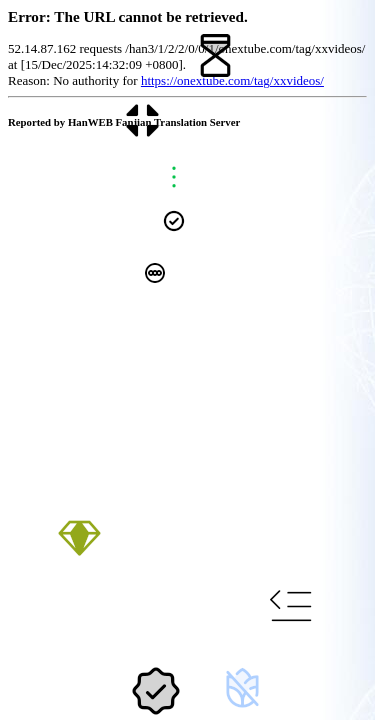 The height and width of the screenshot is (720, 375). What do you see at coordinates (215, 55) in the screenshot?
I see `indicates a timer with significant time remaining` at bounding box center [215, 55].